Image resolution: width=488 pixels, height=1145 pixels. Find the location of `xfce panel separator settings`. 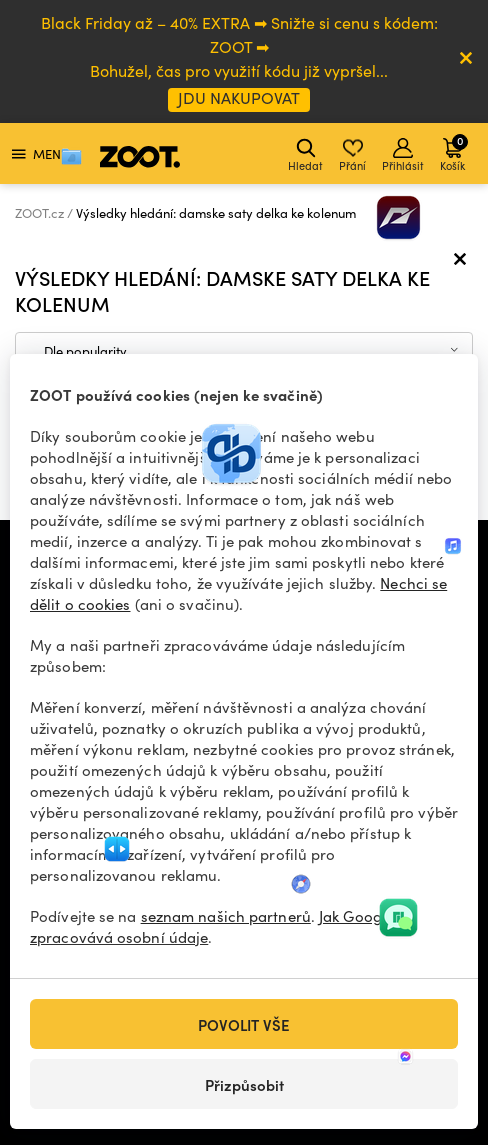

xfce panel separator settings is located at coordinates (117, 849).